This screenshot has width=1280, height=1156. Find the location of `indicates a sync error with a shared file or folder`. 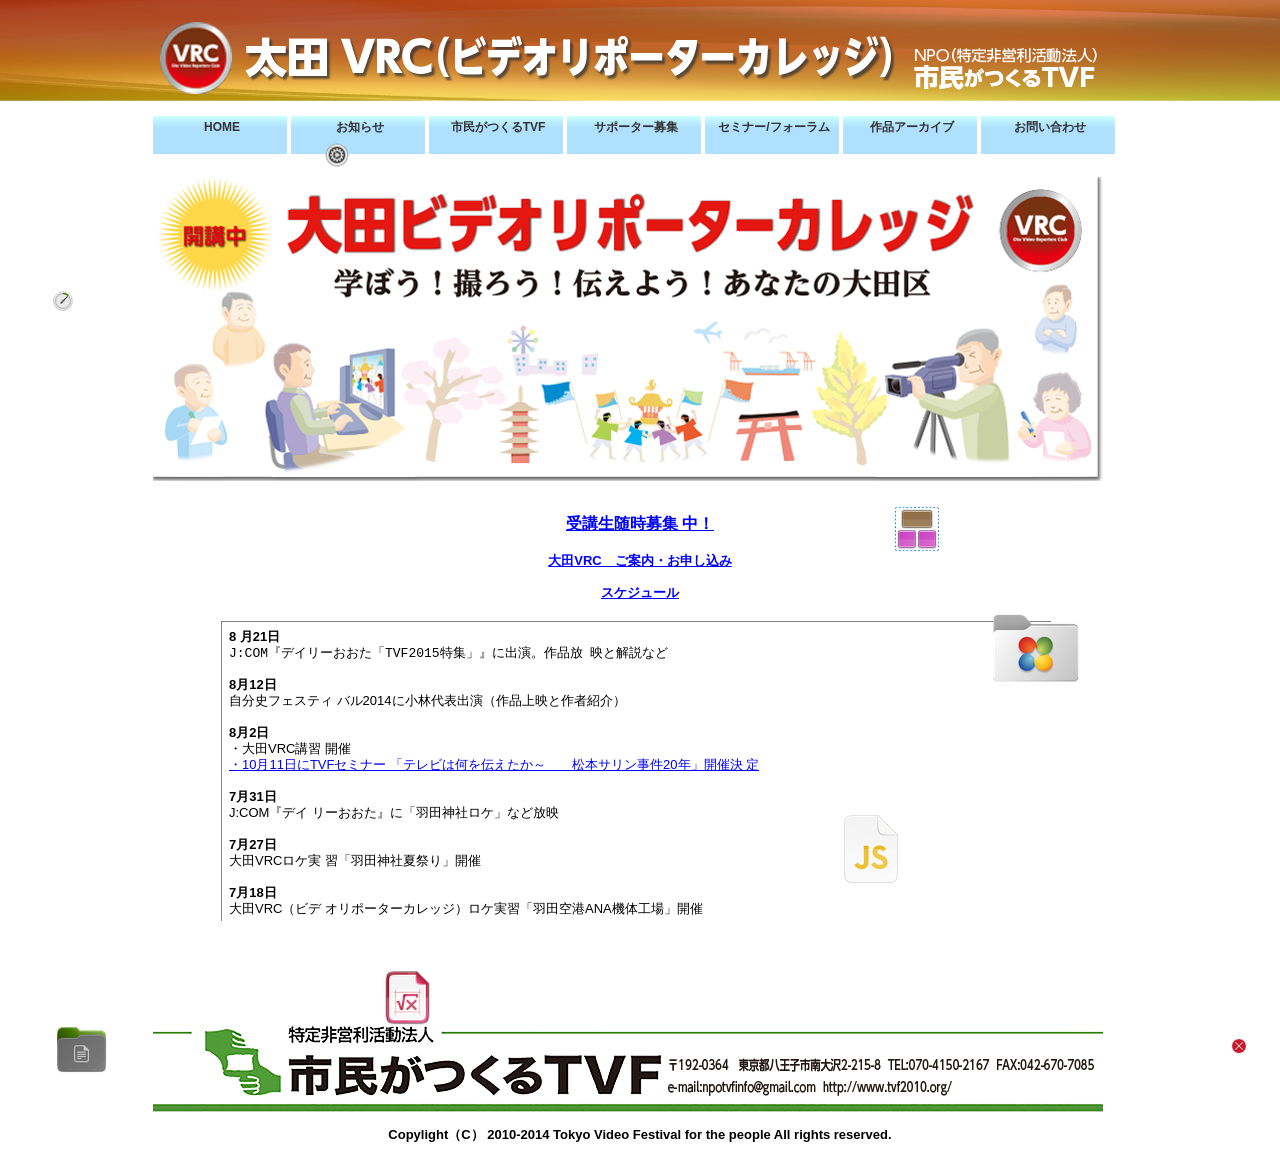

indicates a sync error with a shared file or folder is located at coordinates (1239, 1046).